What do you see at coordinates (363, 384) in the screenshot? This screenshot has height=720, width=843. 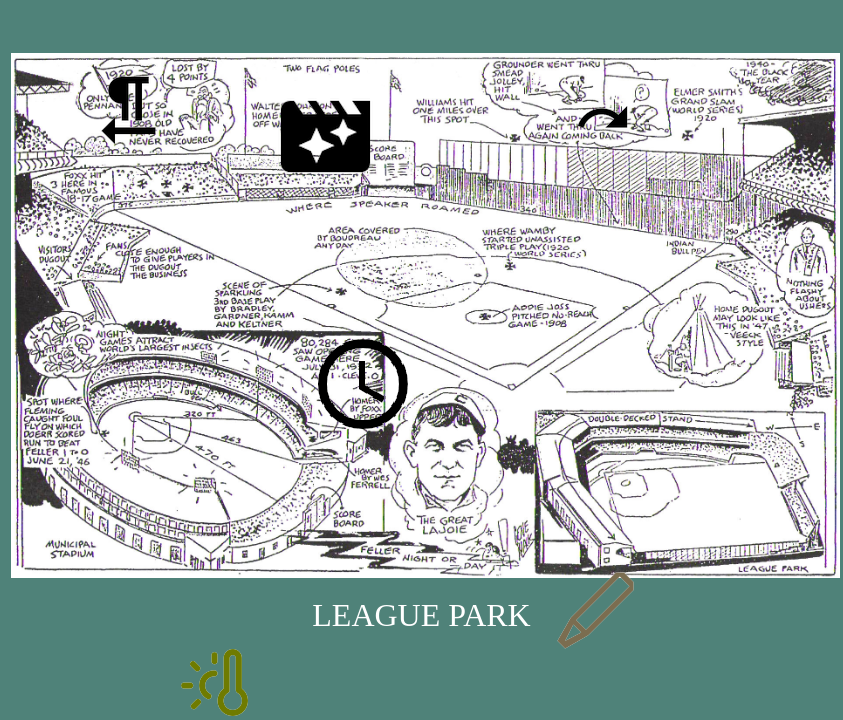 I see `view schedule or upcoming events` at bounding box center [363, 384].